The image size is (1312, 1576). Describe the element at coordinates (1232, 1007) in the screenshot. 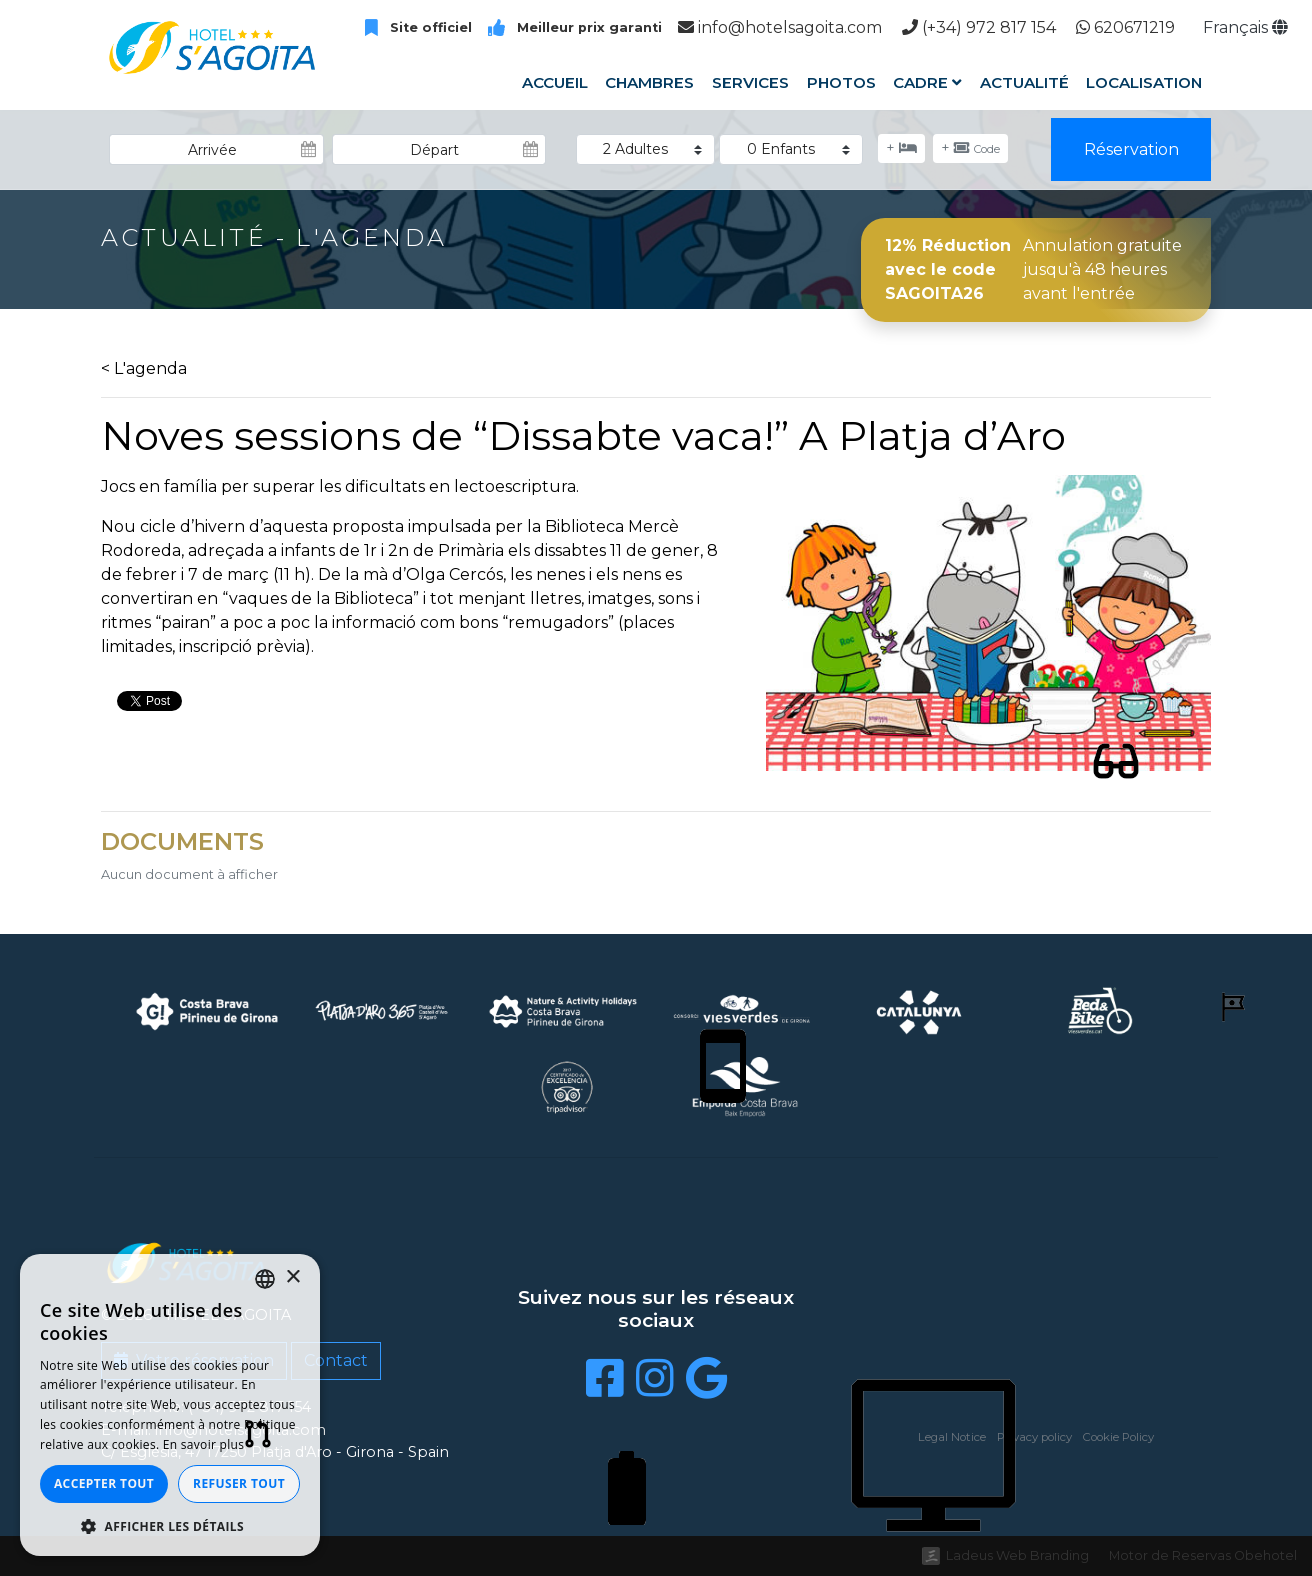

I see `start a guided tour or walkthrough` at that location.